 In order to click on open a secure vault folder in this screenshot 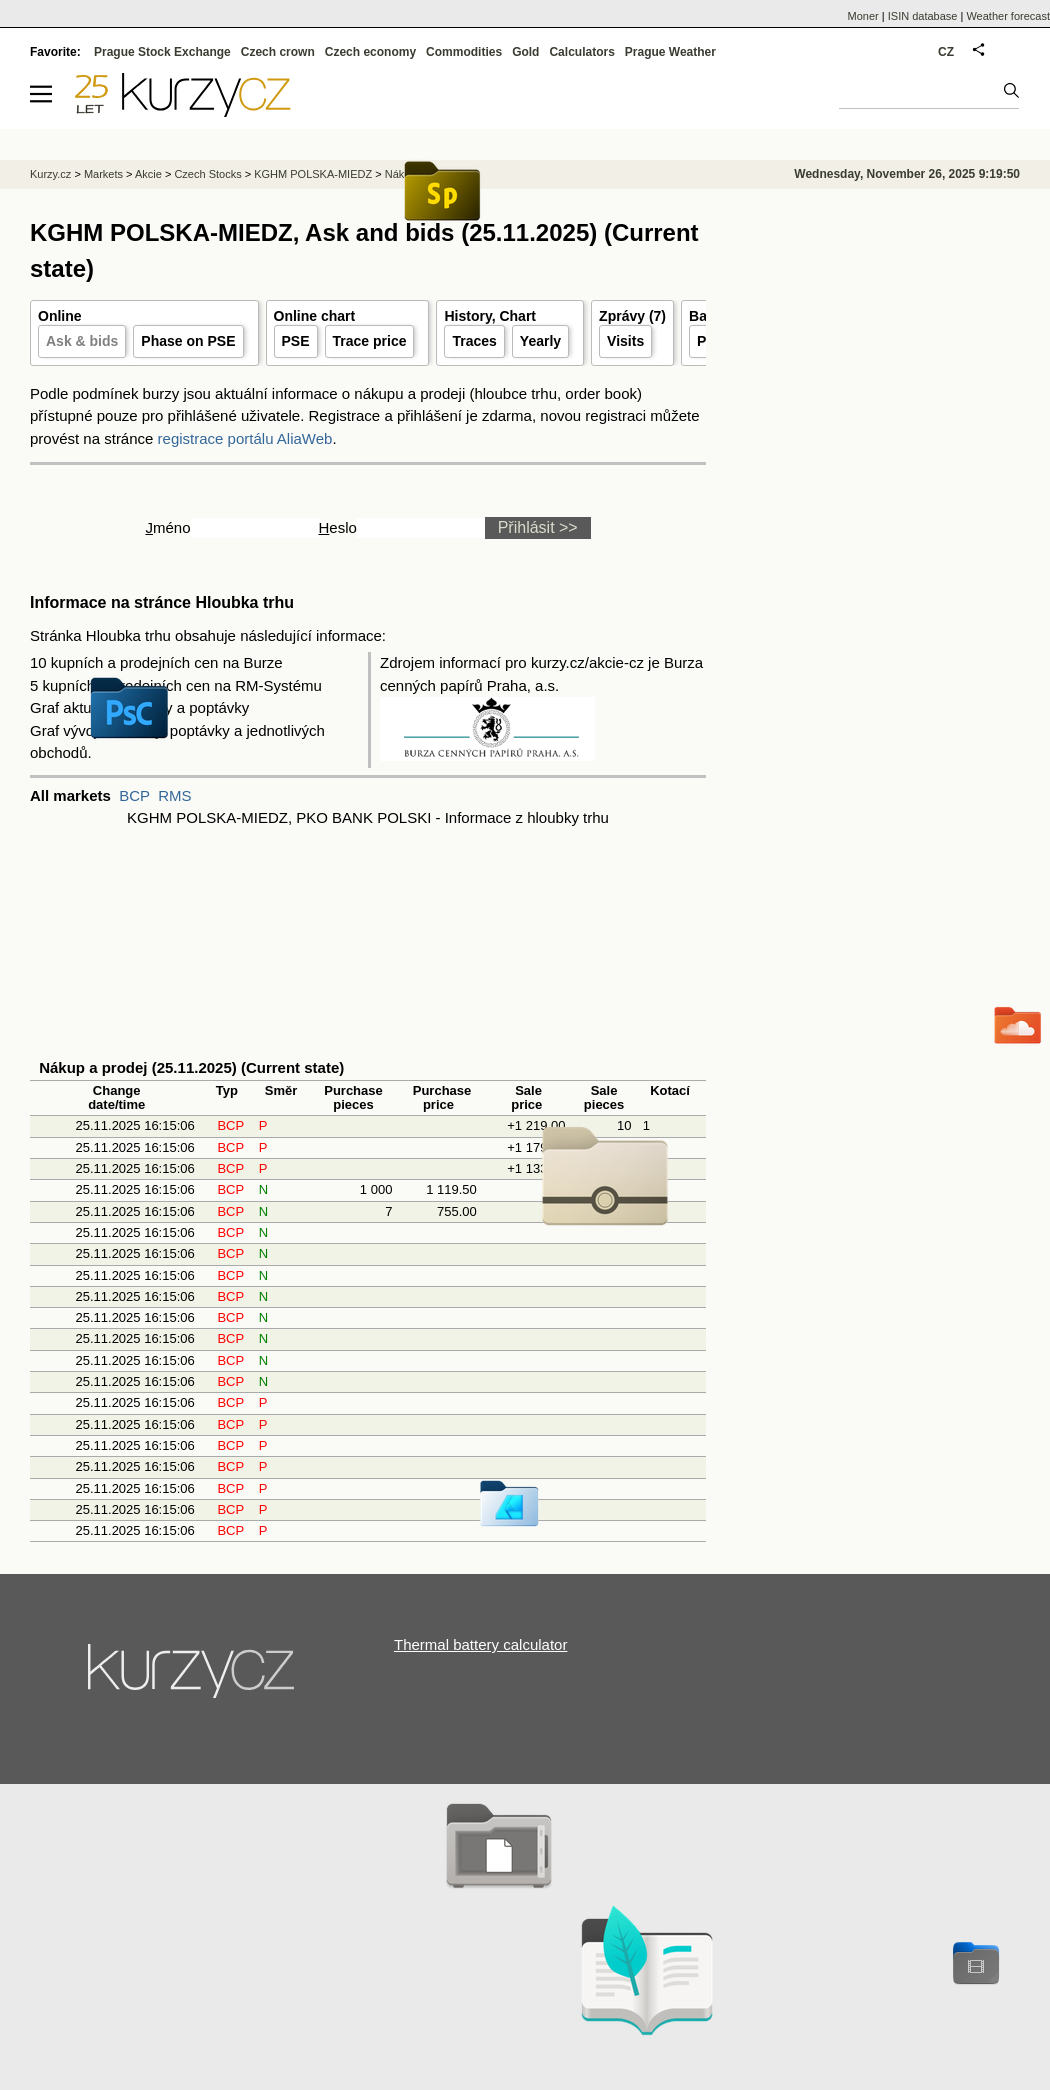, I will do `click(498, 1847)`.